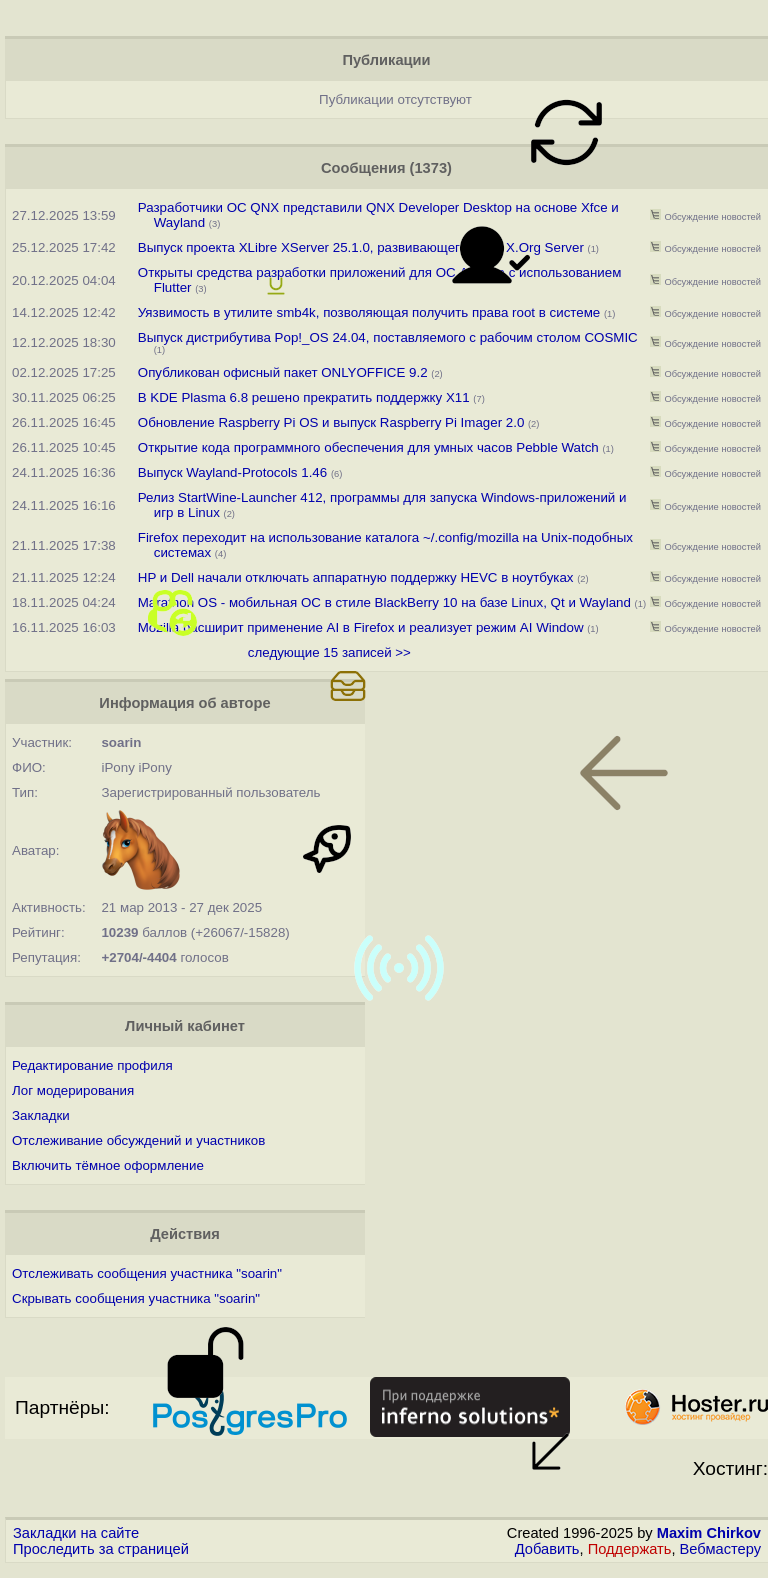 Image resolution: width=768 pixels, height=1578 pixels. I want to click on unlocked or unsecured state, so click(205, 1362).